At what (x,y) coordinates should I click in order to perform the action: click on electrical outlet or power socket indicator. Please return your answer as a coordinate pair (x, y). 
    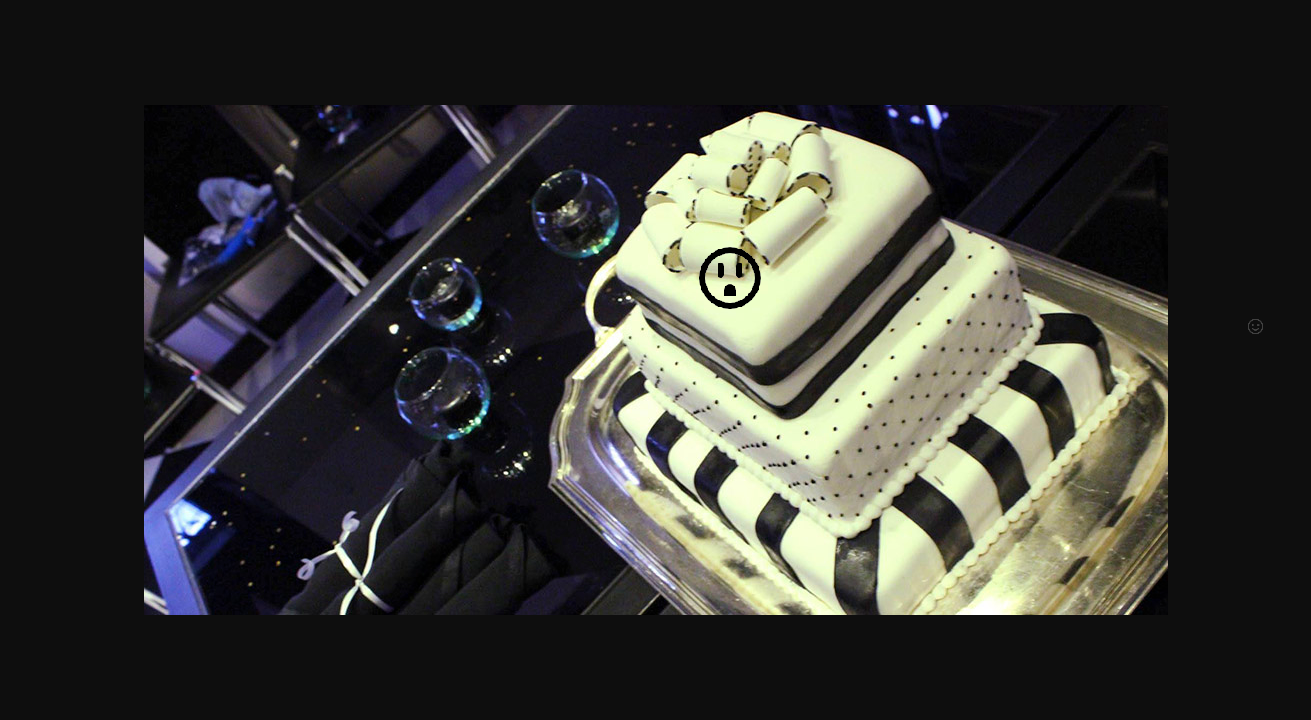
    Looking at the image, I should click on (730, 278).